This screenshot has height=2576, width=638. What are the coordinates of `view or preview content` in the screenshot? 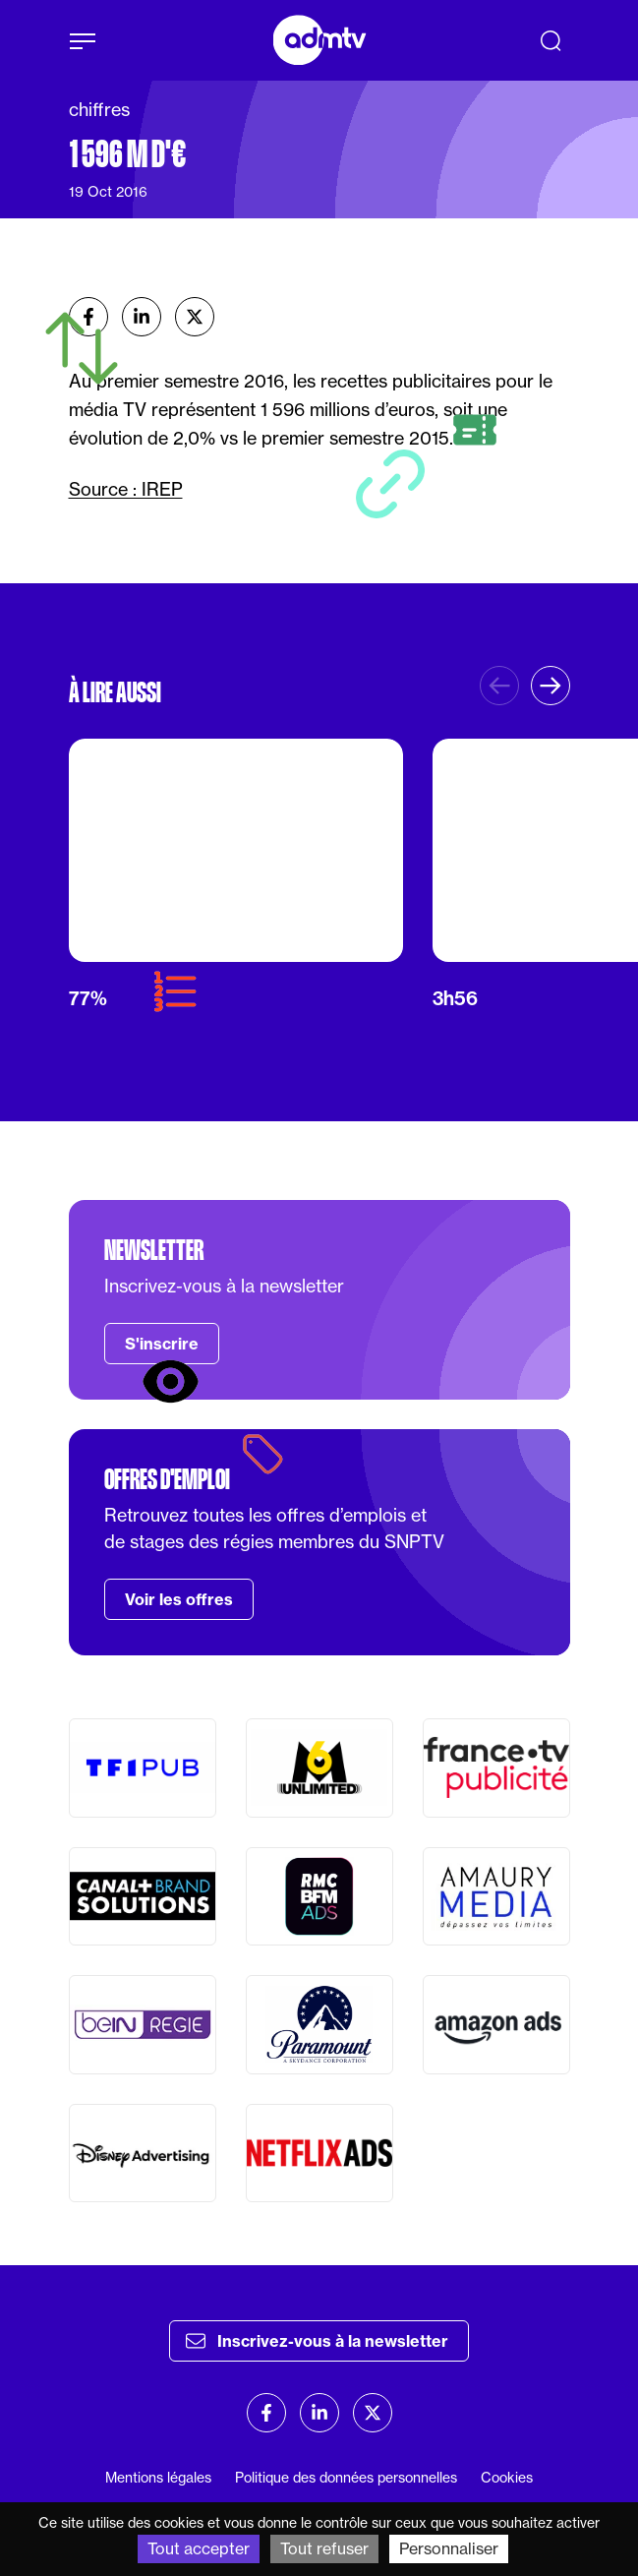 It's located at (170, 1381).